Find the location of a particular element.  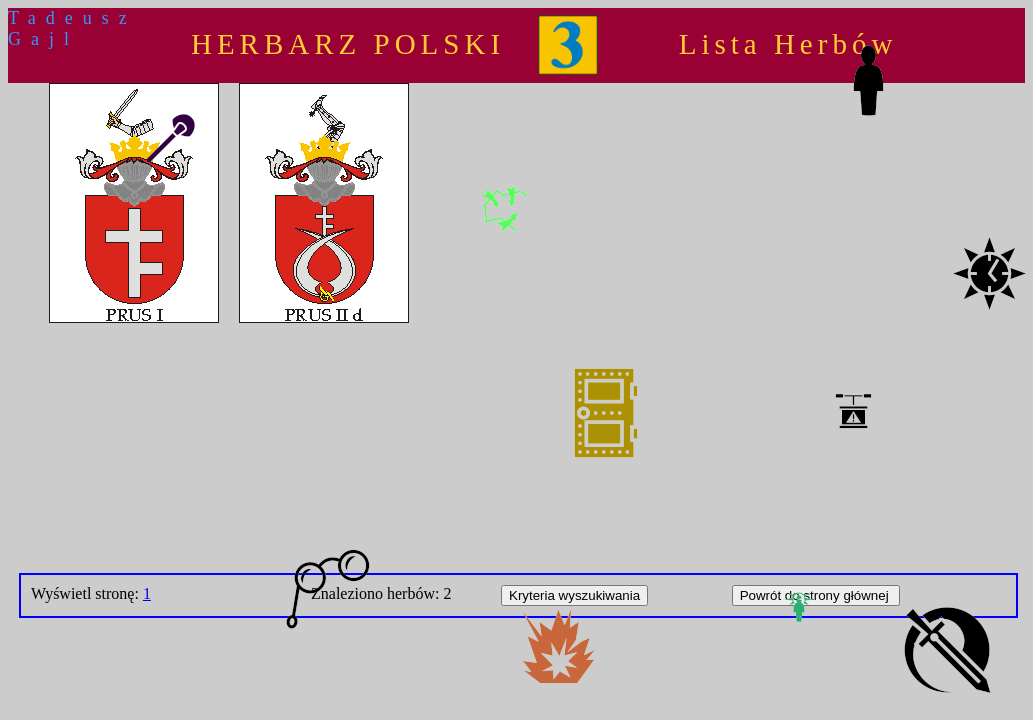

indicates screen damage or impact effect is located at coordinates (558, 646).